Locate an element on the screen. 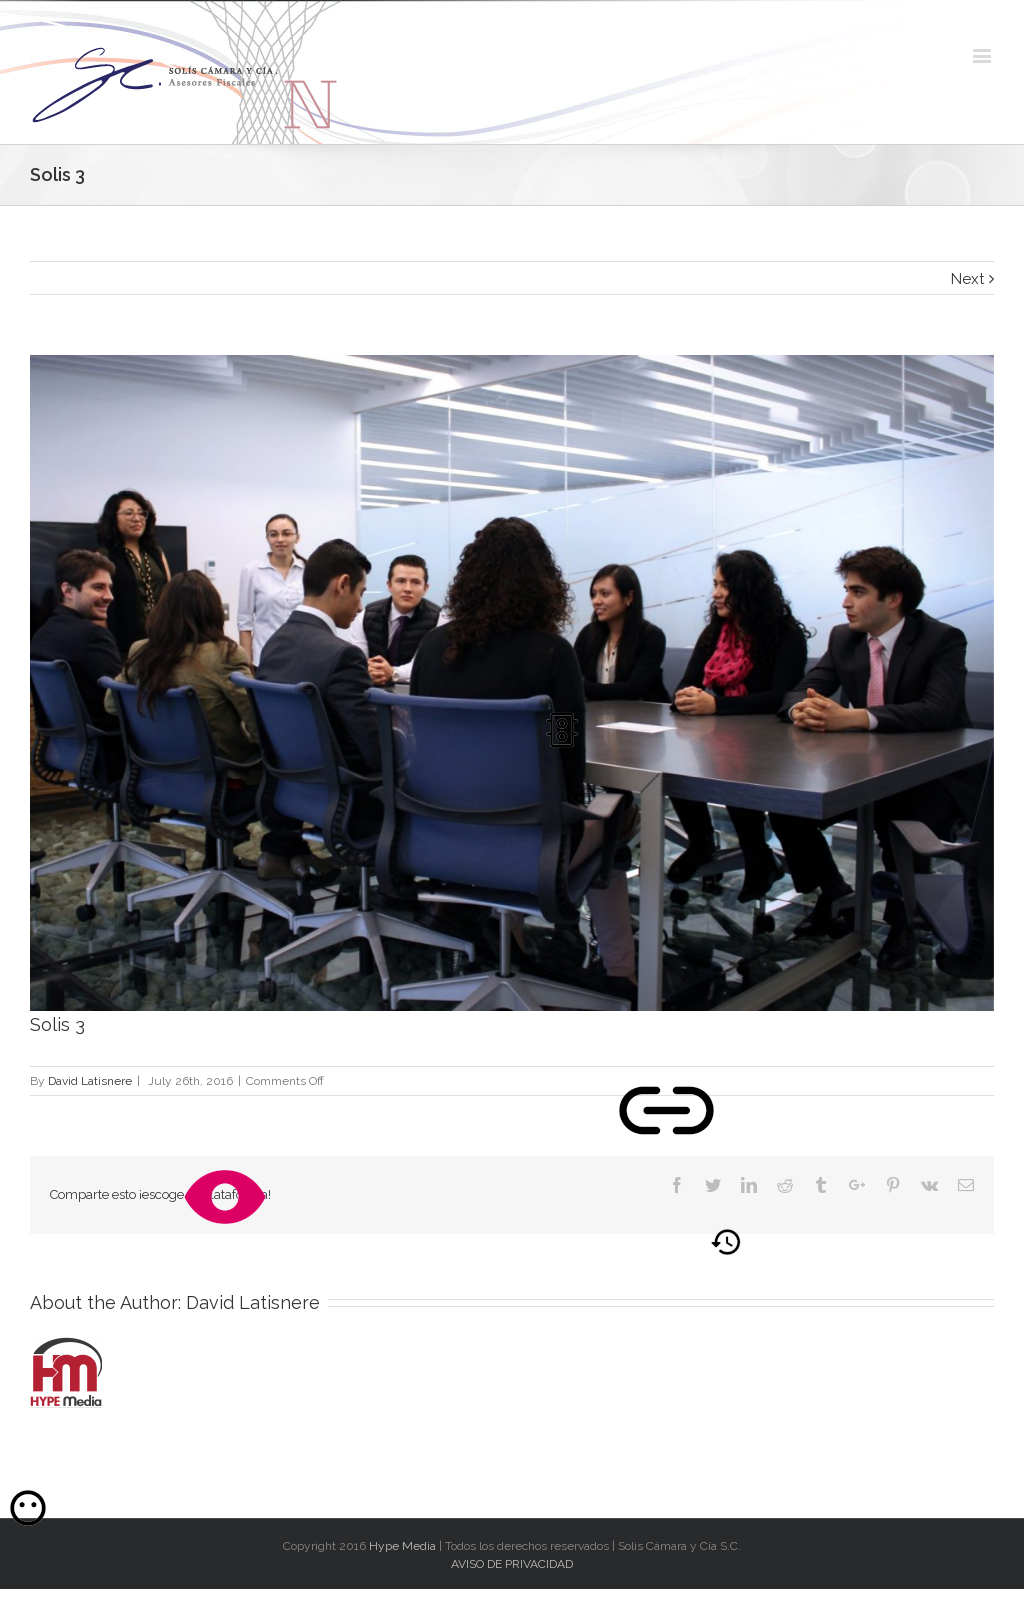 The height and width of the screenshot is (1599, 1024). select a neutral or blank reaction is located at coordinates (28, 1508).